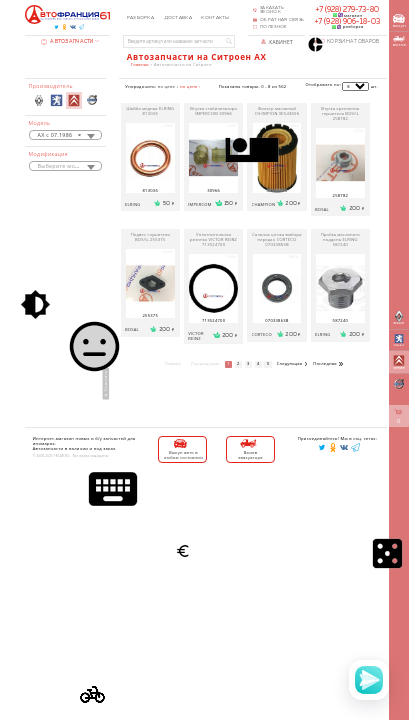  Describe the element at coordinates (183, 551) in the screenshot. I see `view pricing in euros` at that location.